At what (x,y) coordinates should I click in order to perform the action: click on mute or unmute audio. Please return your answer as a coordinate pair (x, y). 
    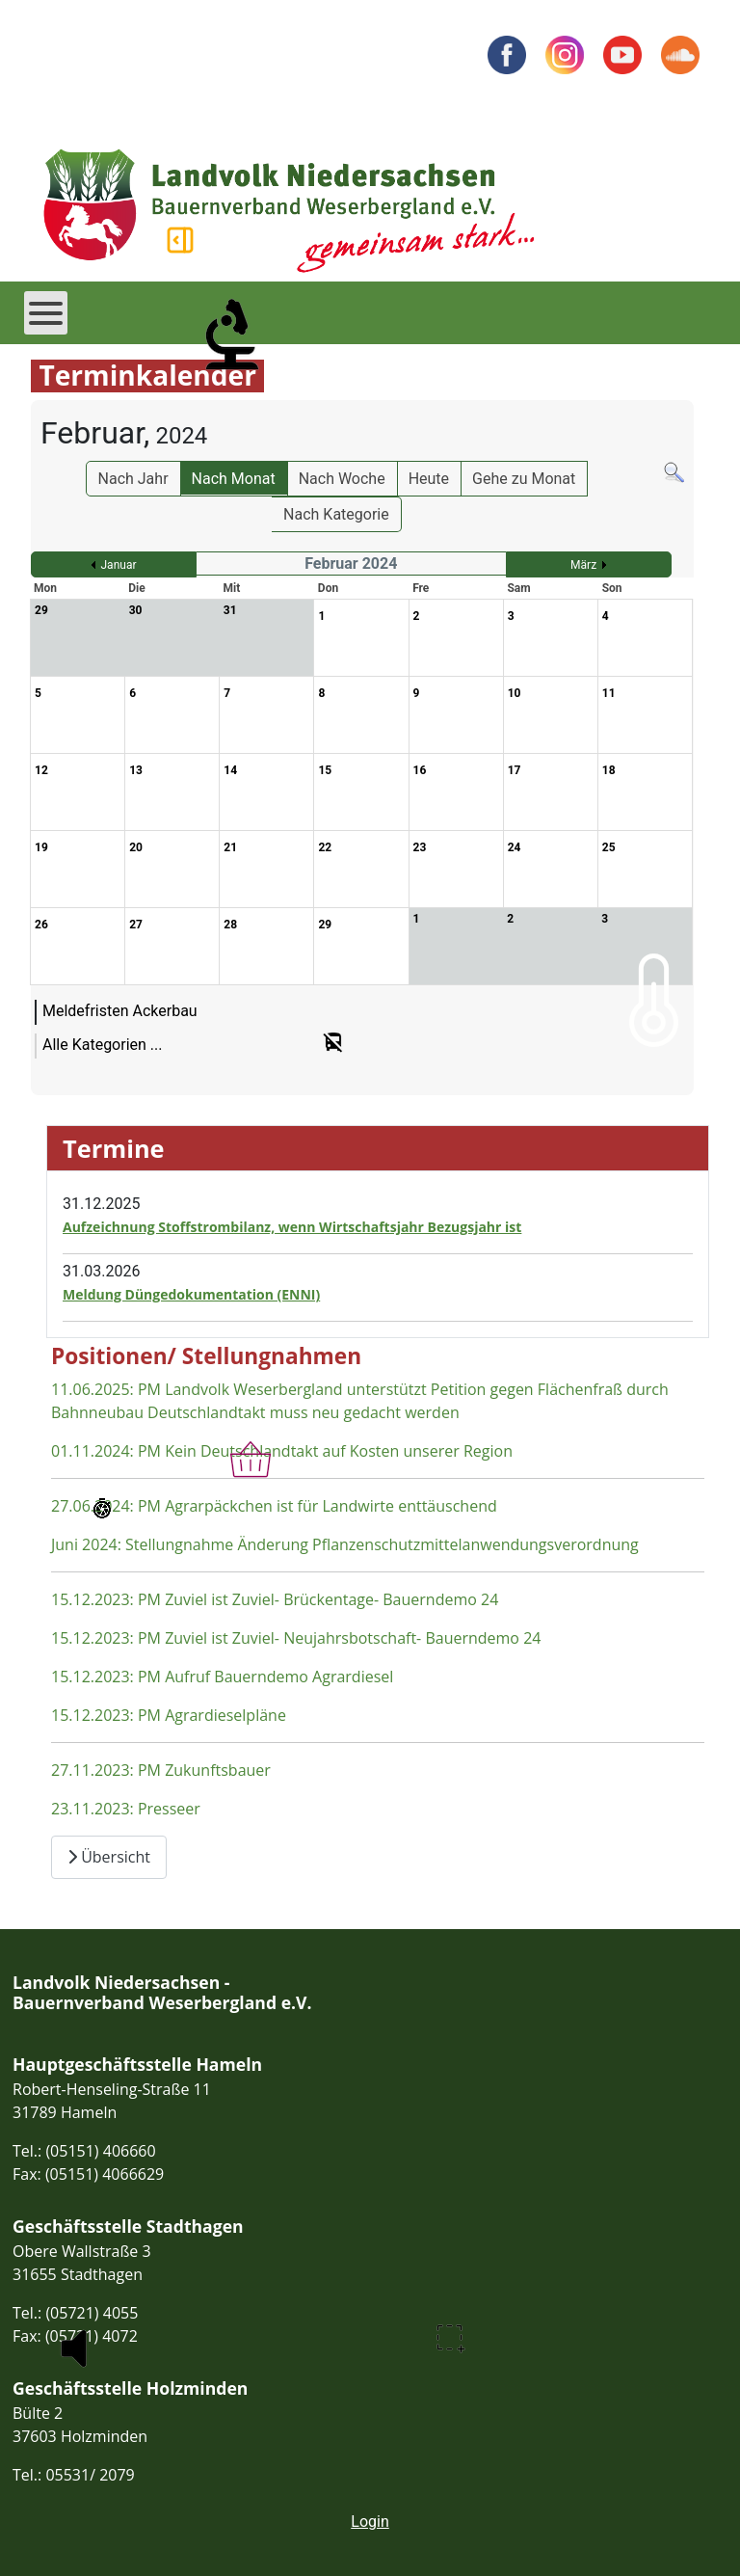
    Looking at the image, I should click on (75, 2348).